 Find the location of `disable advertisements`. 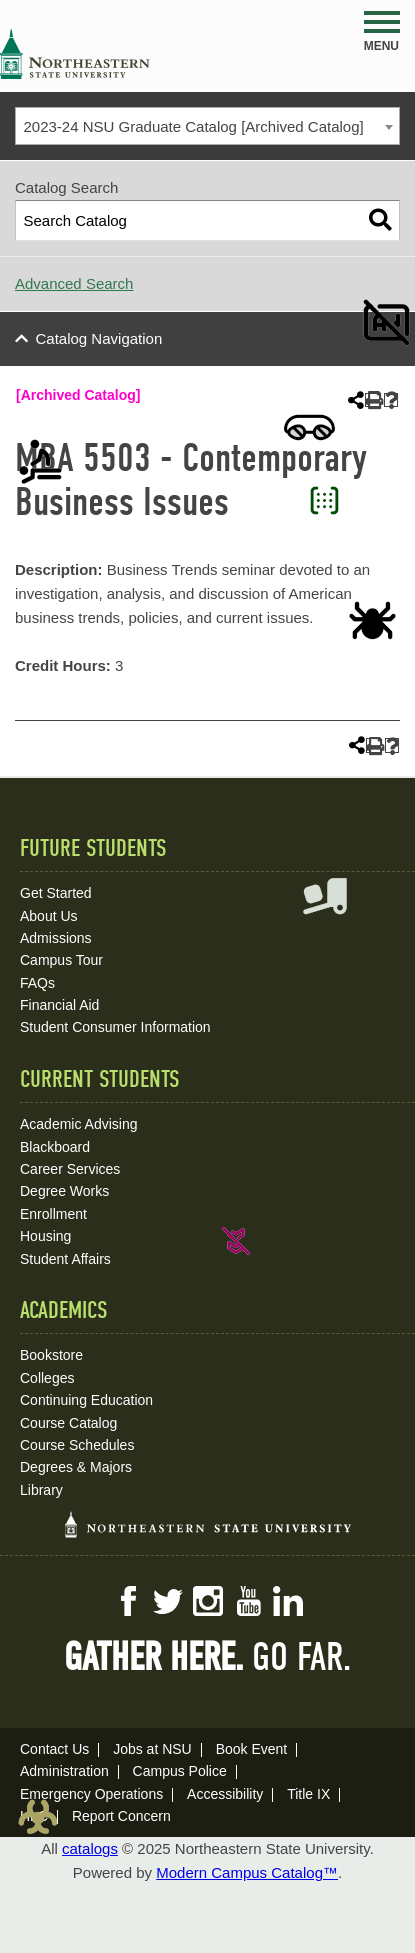

disable advertisements is located at coordinates (386, 322).